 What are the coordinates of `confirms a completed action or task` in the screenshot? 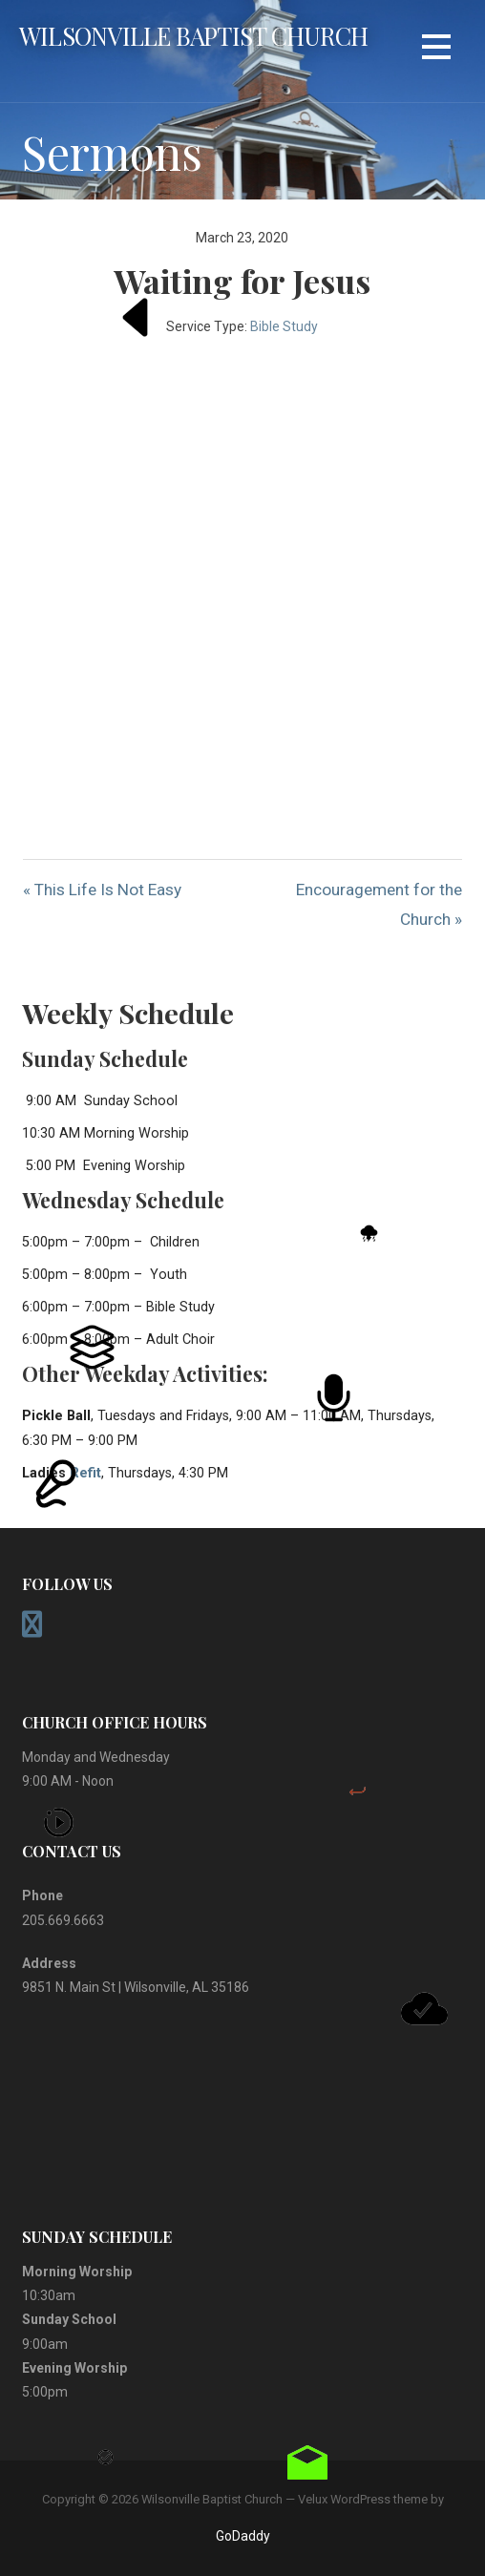 It's located at (105, 2457).